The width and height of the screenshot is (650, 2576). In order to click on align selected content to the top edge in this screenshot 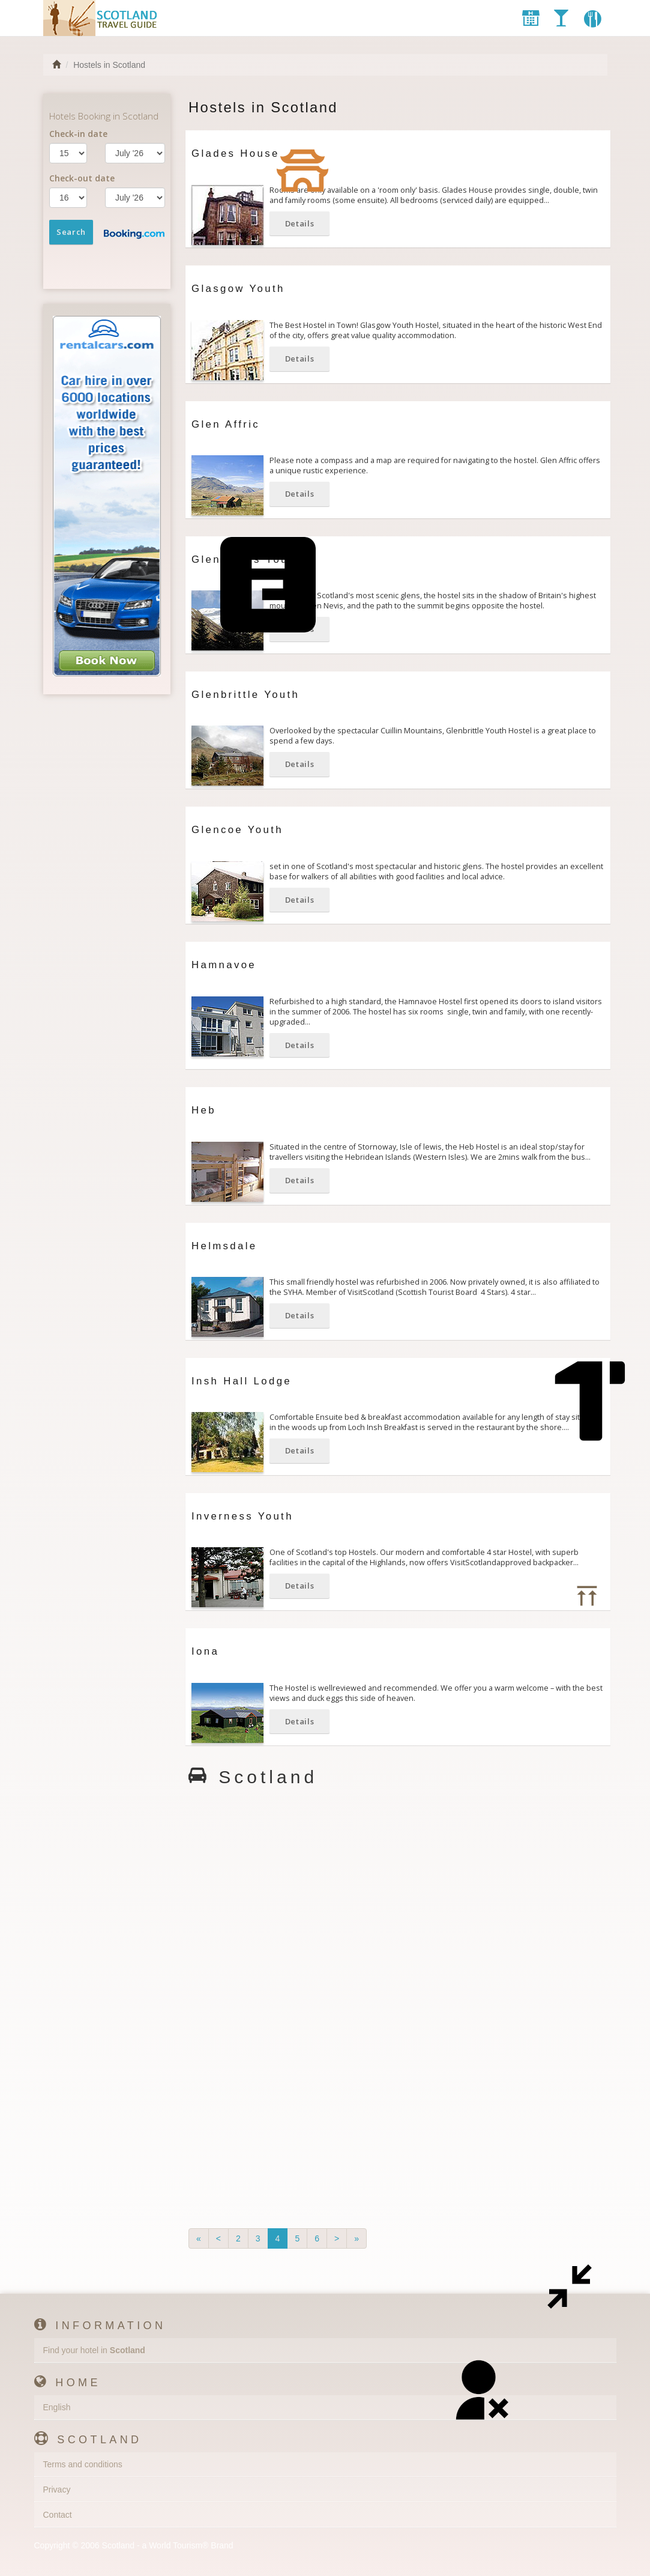, I will do `click(587, 1596)`.